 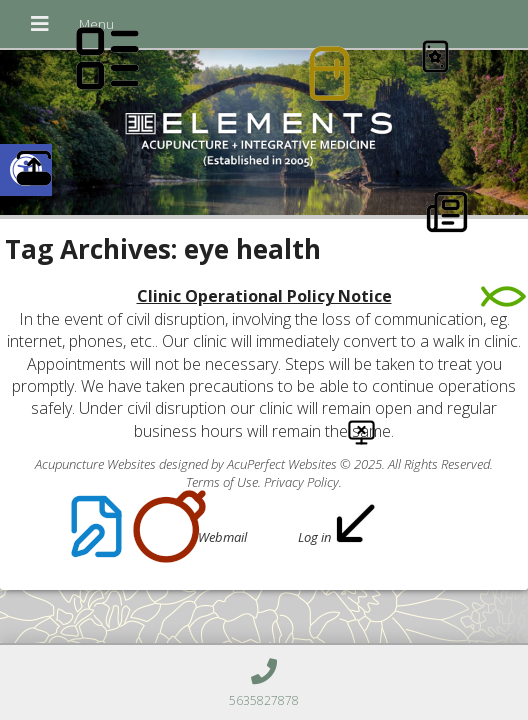 What do you see at coordinates (447, 212) in the screenshot?
I see `view news articles or updates` at bounding box center [447, 212].